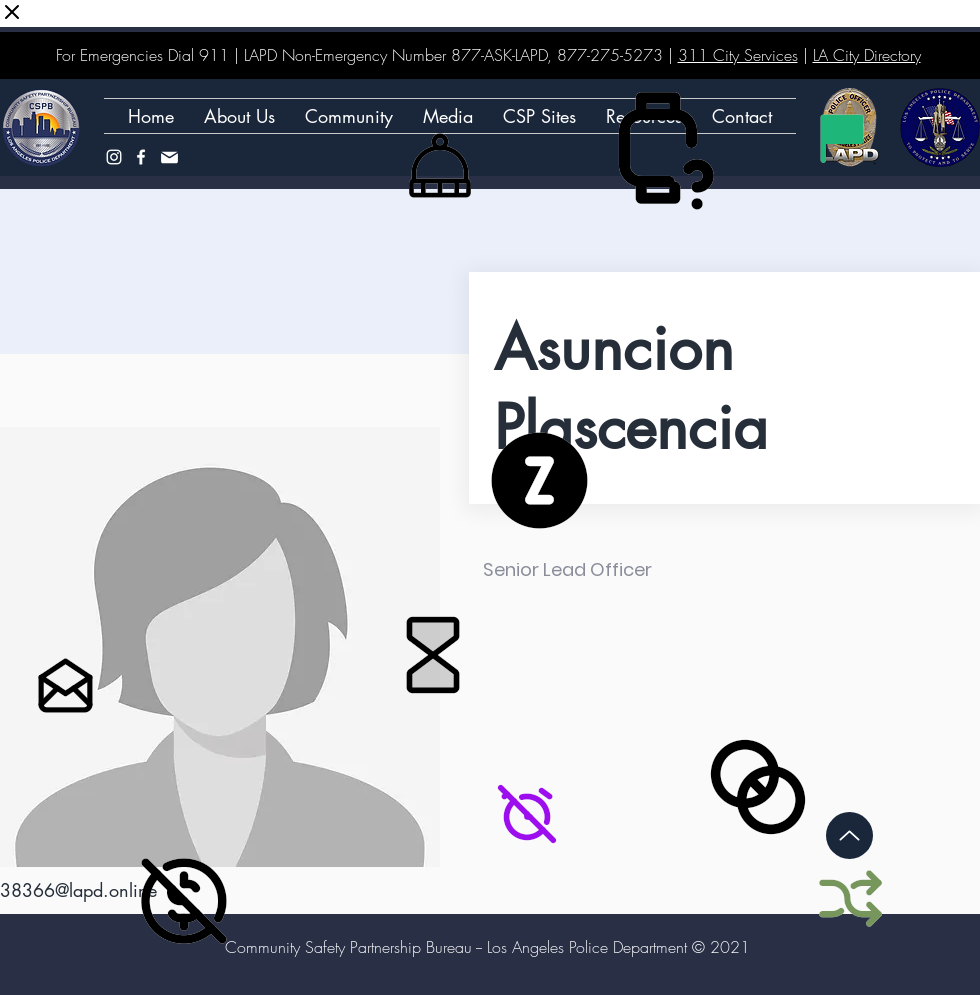 This screenshot has height=995, width=980. I want to click on smartwatch help or support, so click(658, 148).